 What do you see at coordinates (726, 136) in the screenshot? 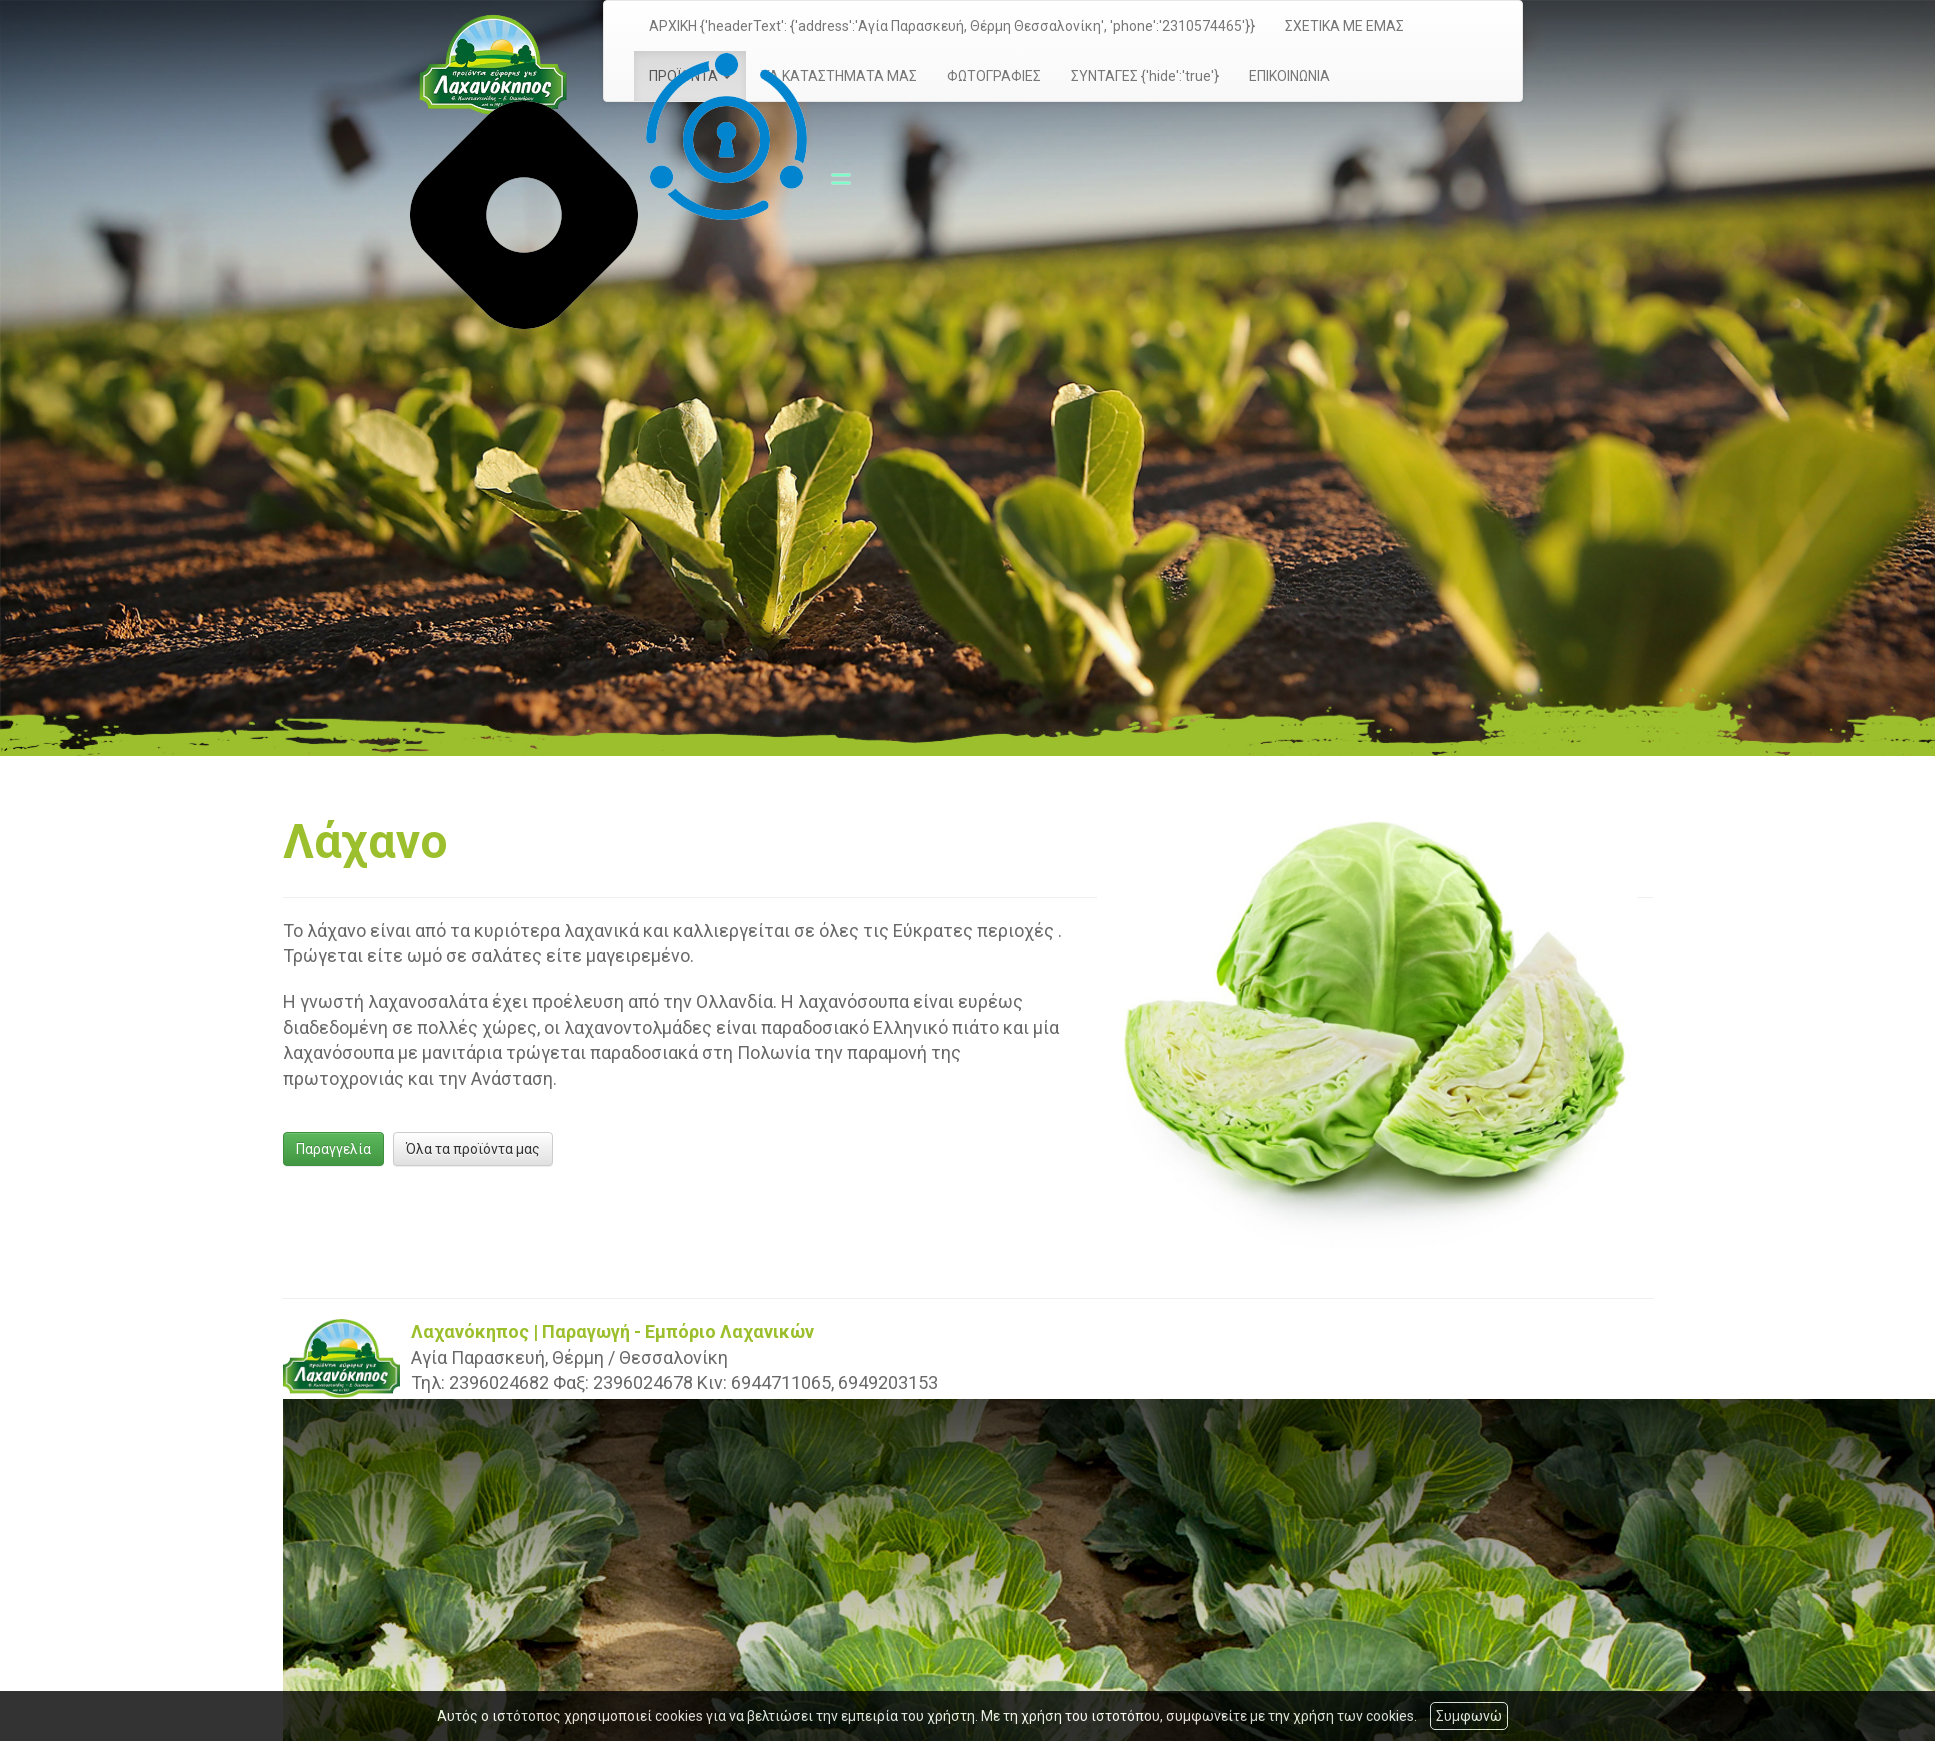
I see `fusionauth identity and authentication service logo` at bounding box center [726, 136].